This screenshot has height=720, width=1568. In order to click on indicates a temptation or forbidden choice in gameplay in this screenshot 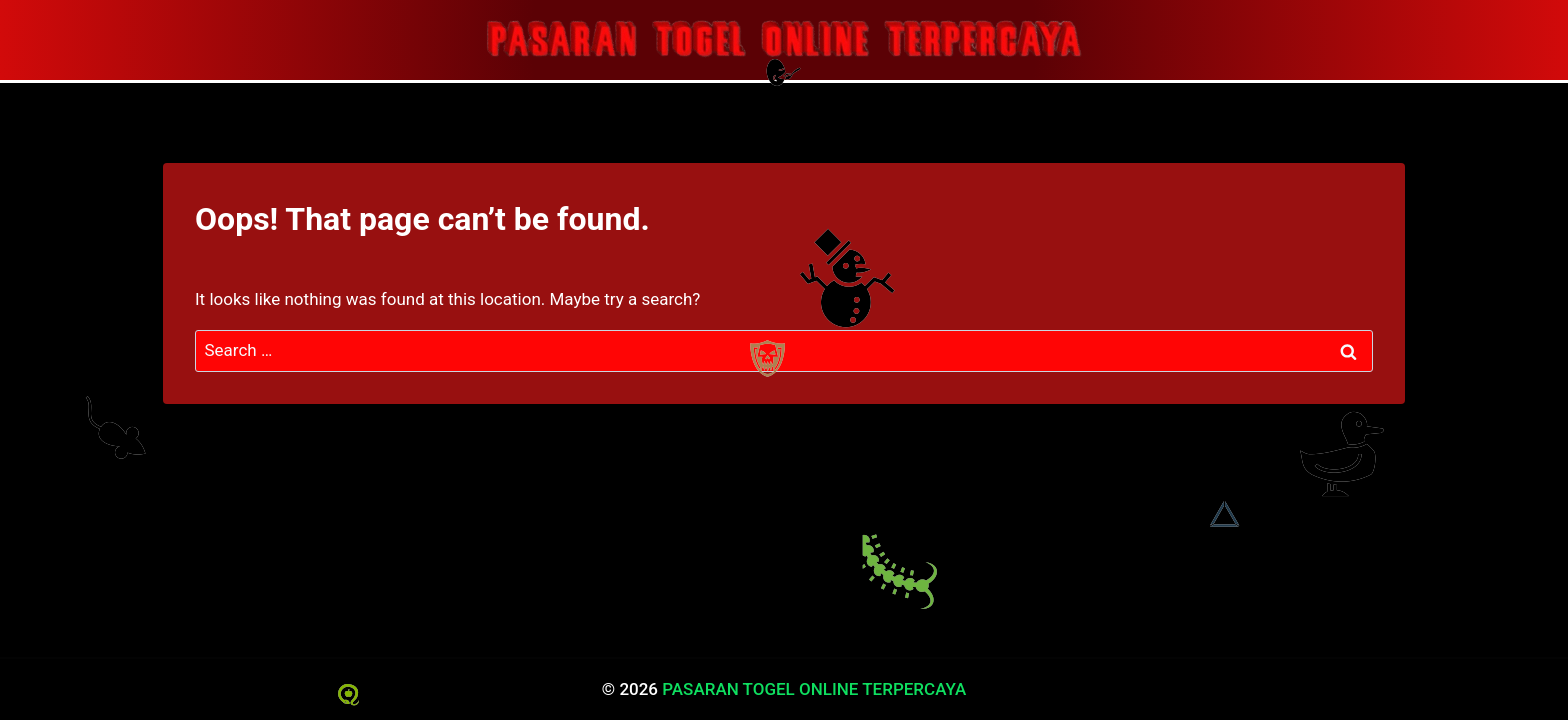, I will do `click(348, 694)`.